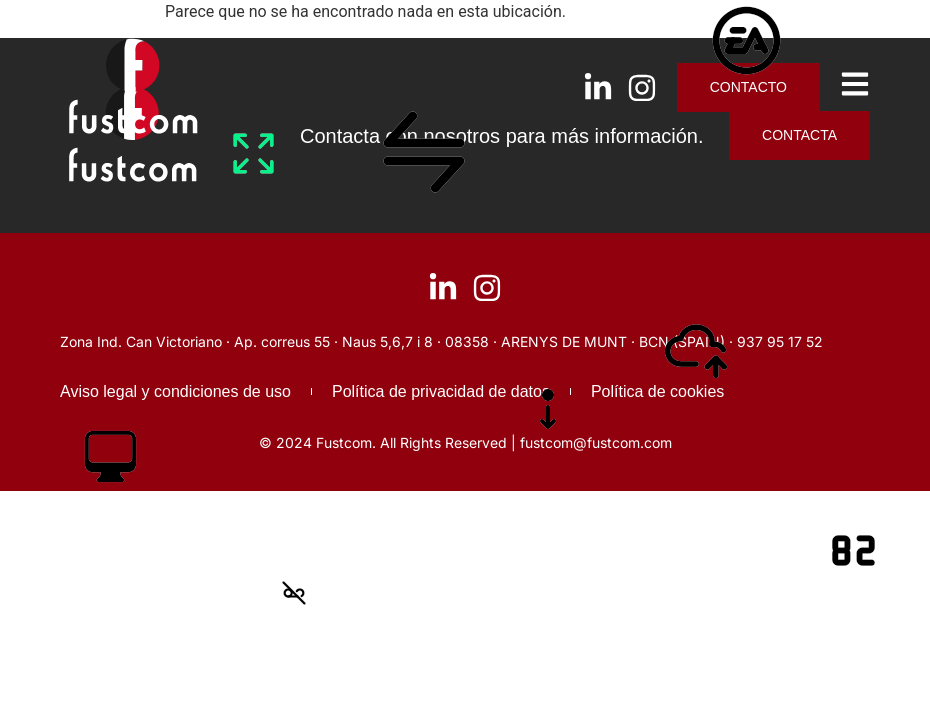 This screenshot has height=720, width=930. Describe the element at coordinates (294, 593) in the screenshot. I see `voicemail disabled or unavailable` at that location.